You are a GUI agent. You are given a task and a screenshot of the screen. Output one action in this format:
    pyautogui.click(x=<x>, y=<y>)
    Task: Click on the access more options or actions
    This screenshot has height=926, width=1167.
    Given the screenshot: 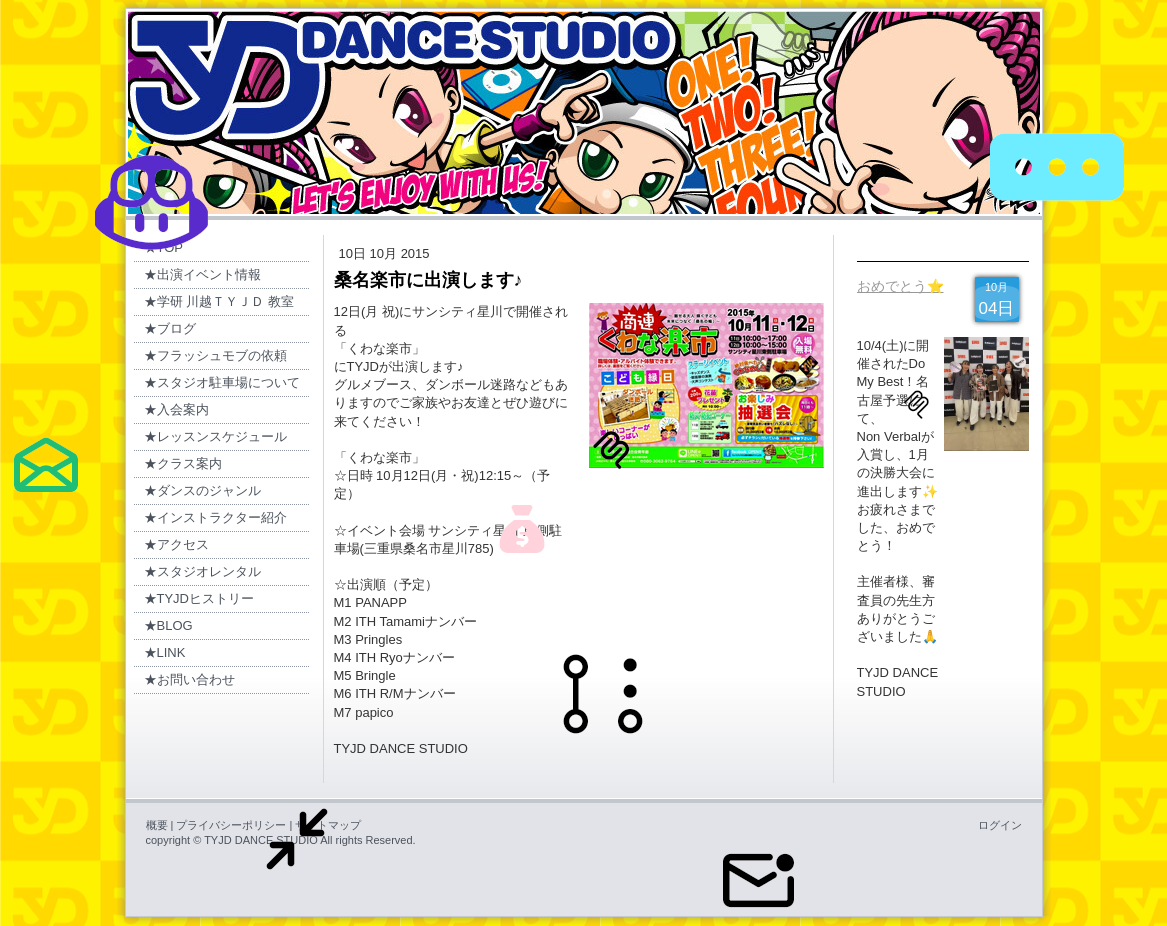 What is the action you would take?
    pyautogui.click(x=1057, y=167)
    